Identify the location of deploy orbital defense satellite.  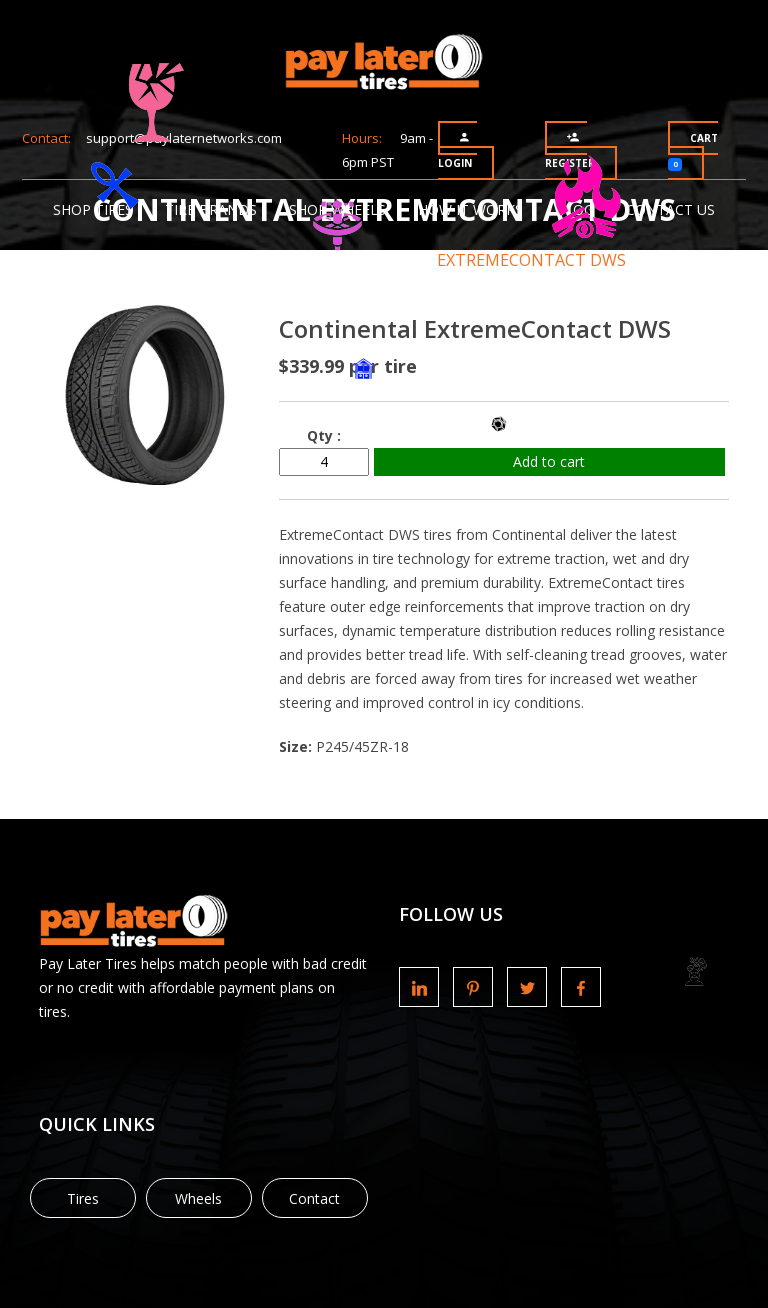
(337, 225).